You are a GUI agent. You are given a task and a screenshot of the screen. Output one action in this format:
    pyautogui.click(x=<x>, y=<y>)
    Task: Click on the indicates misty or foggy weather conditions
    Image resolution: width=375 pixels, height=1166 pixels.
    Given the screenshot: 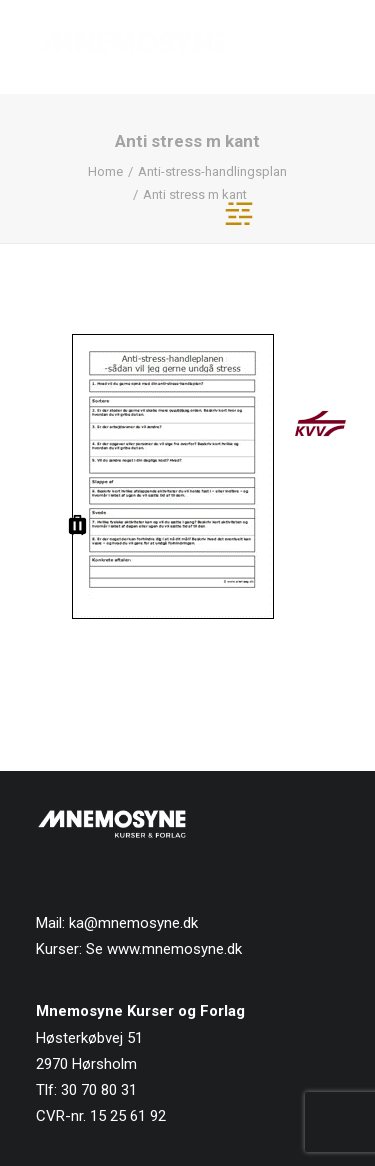 What is the action you would take?
    pyautogui.click(x=239, y=213)
    